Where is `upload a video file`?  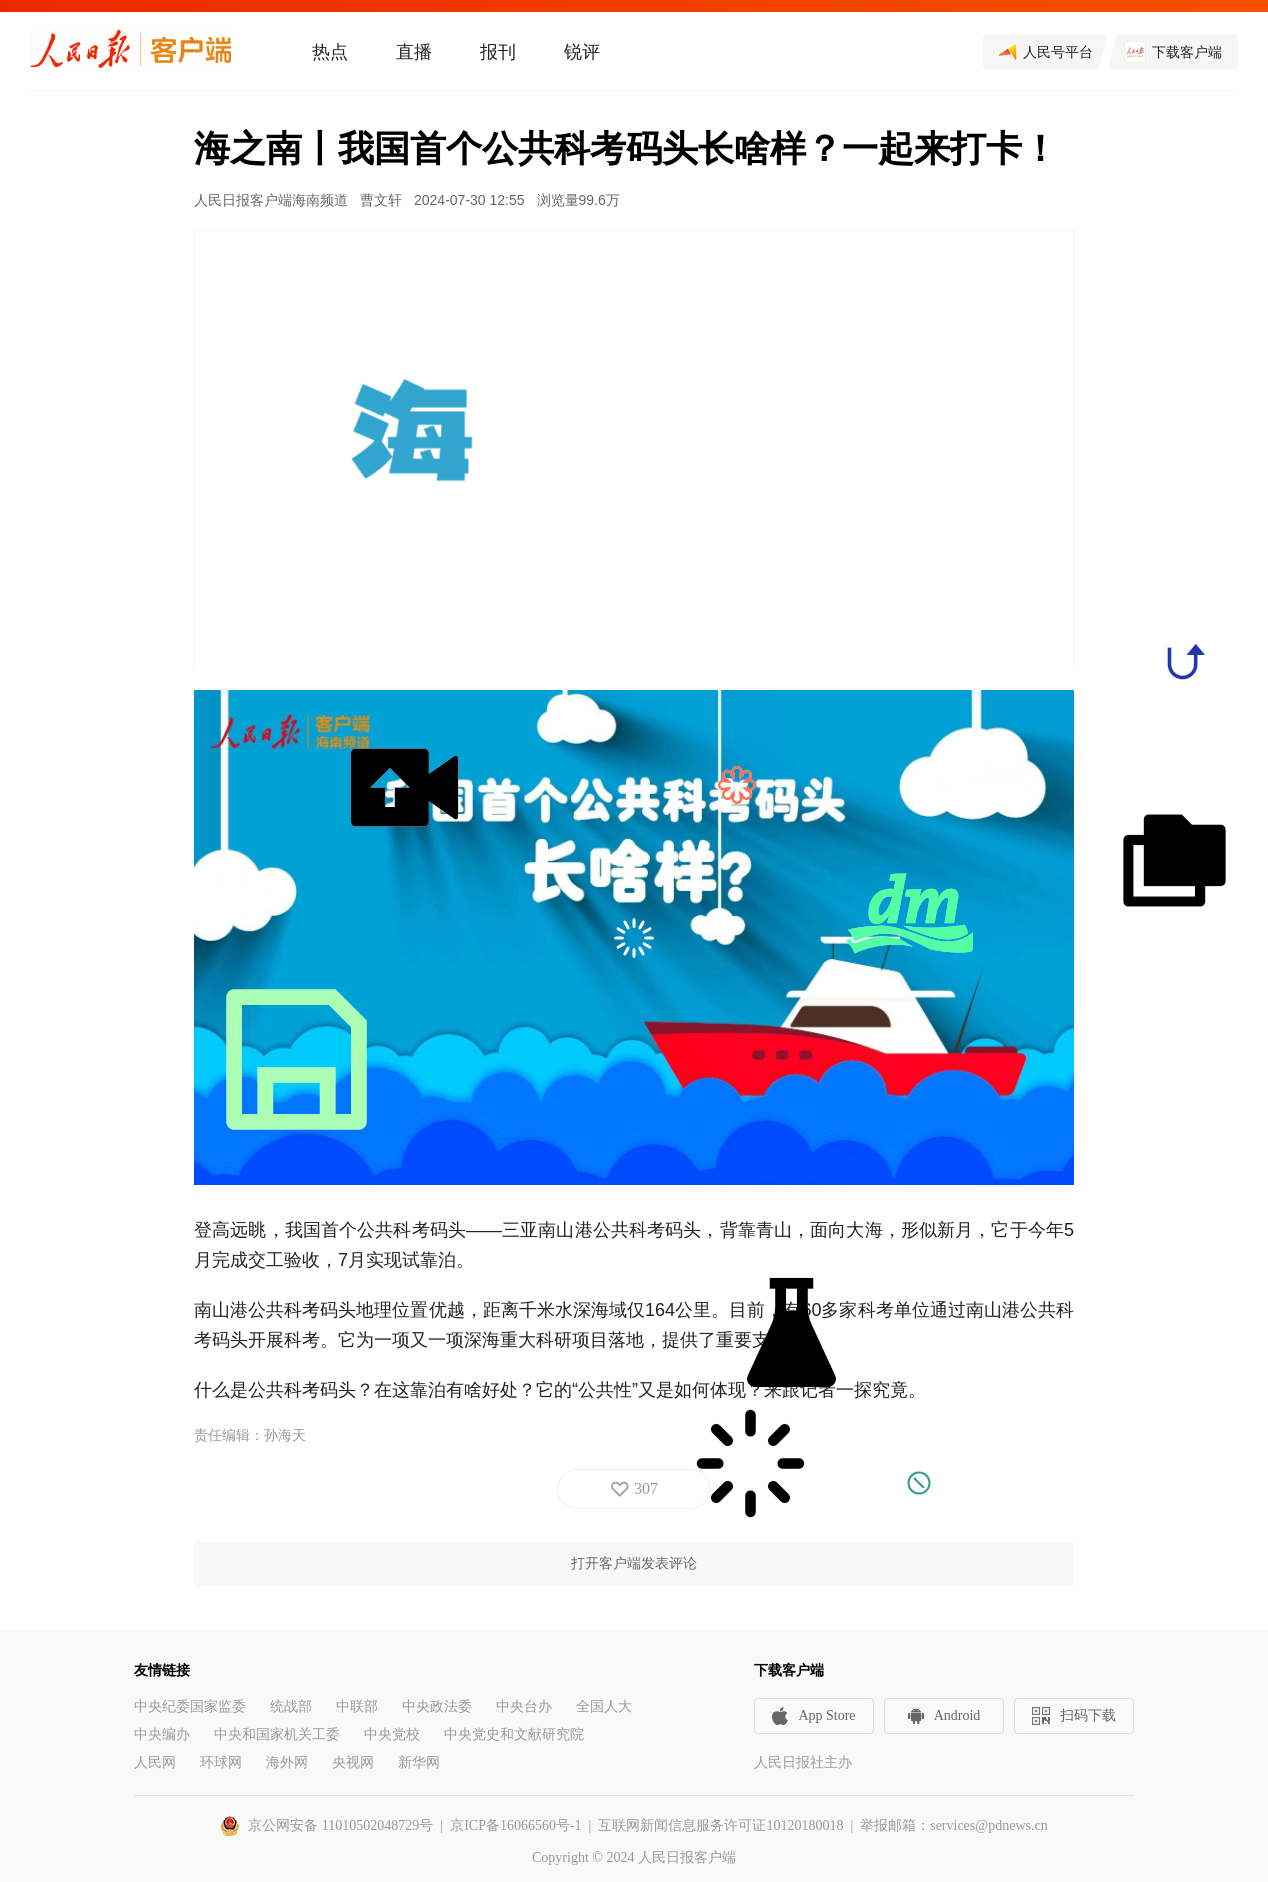 upload a video file is located at coordinates (404, 787).